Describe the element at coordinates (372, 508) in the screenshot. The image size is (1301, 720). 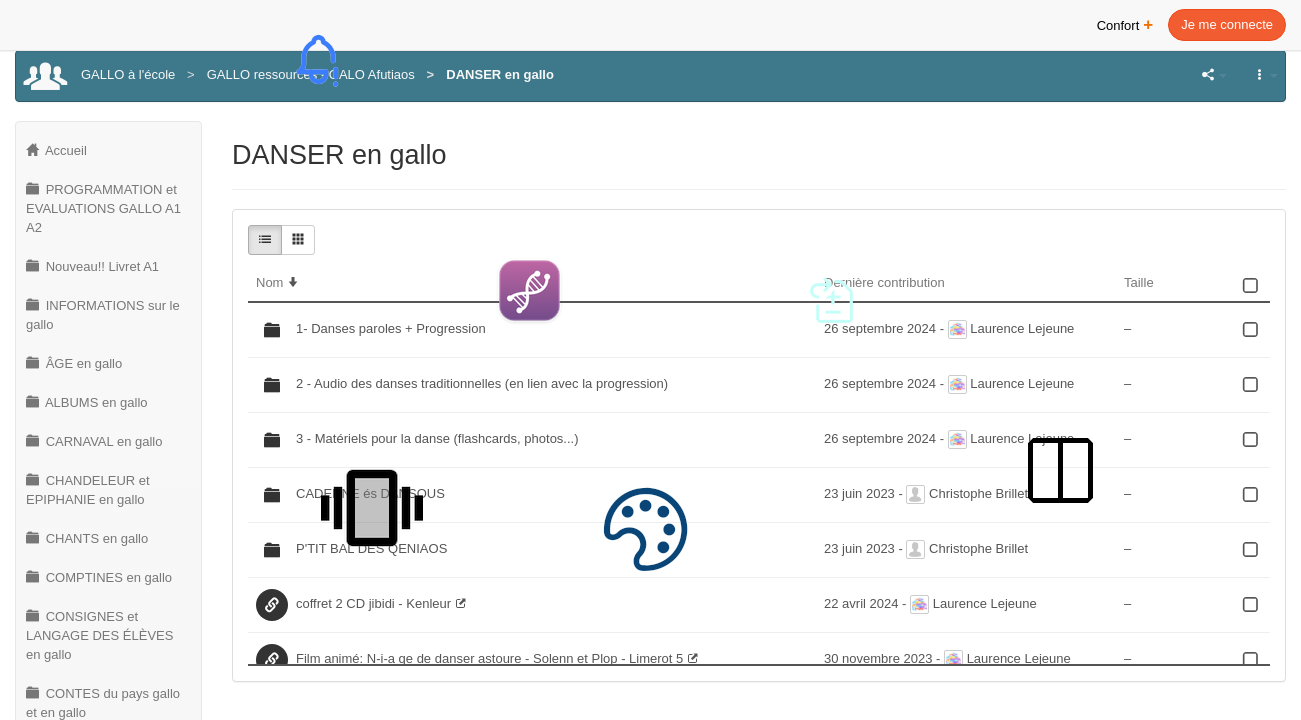
I see `enable vibration mode on device` at that location.